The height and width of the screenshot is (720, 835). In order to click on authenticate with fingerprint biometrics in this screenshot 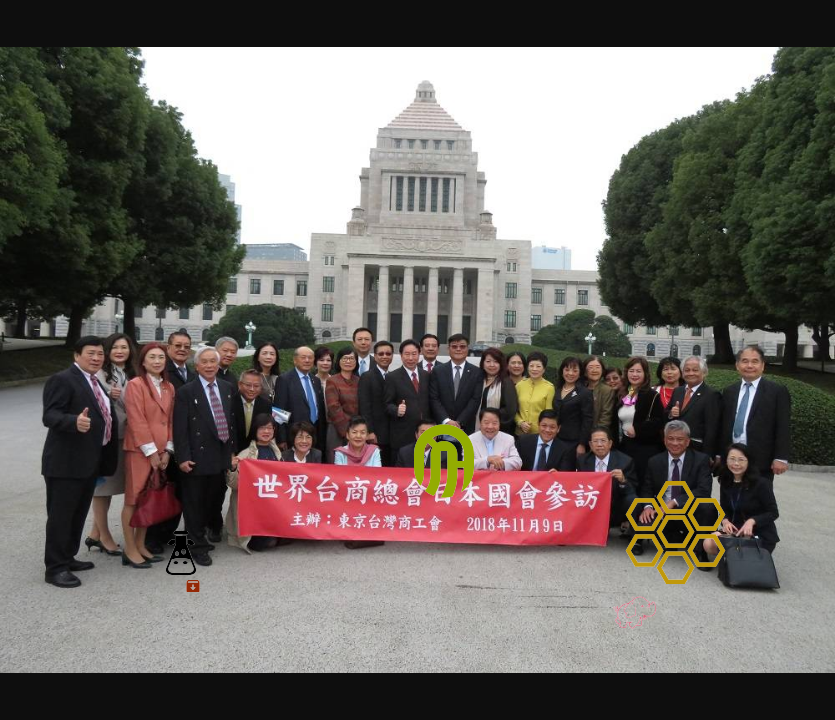, I will do `click(444, 461)`.